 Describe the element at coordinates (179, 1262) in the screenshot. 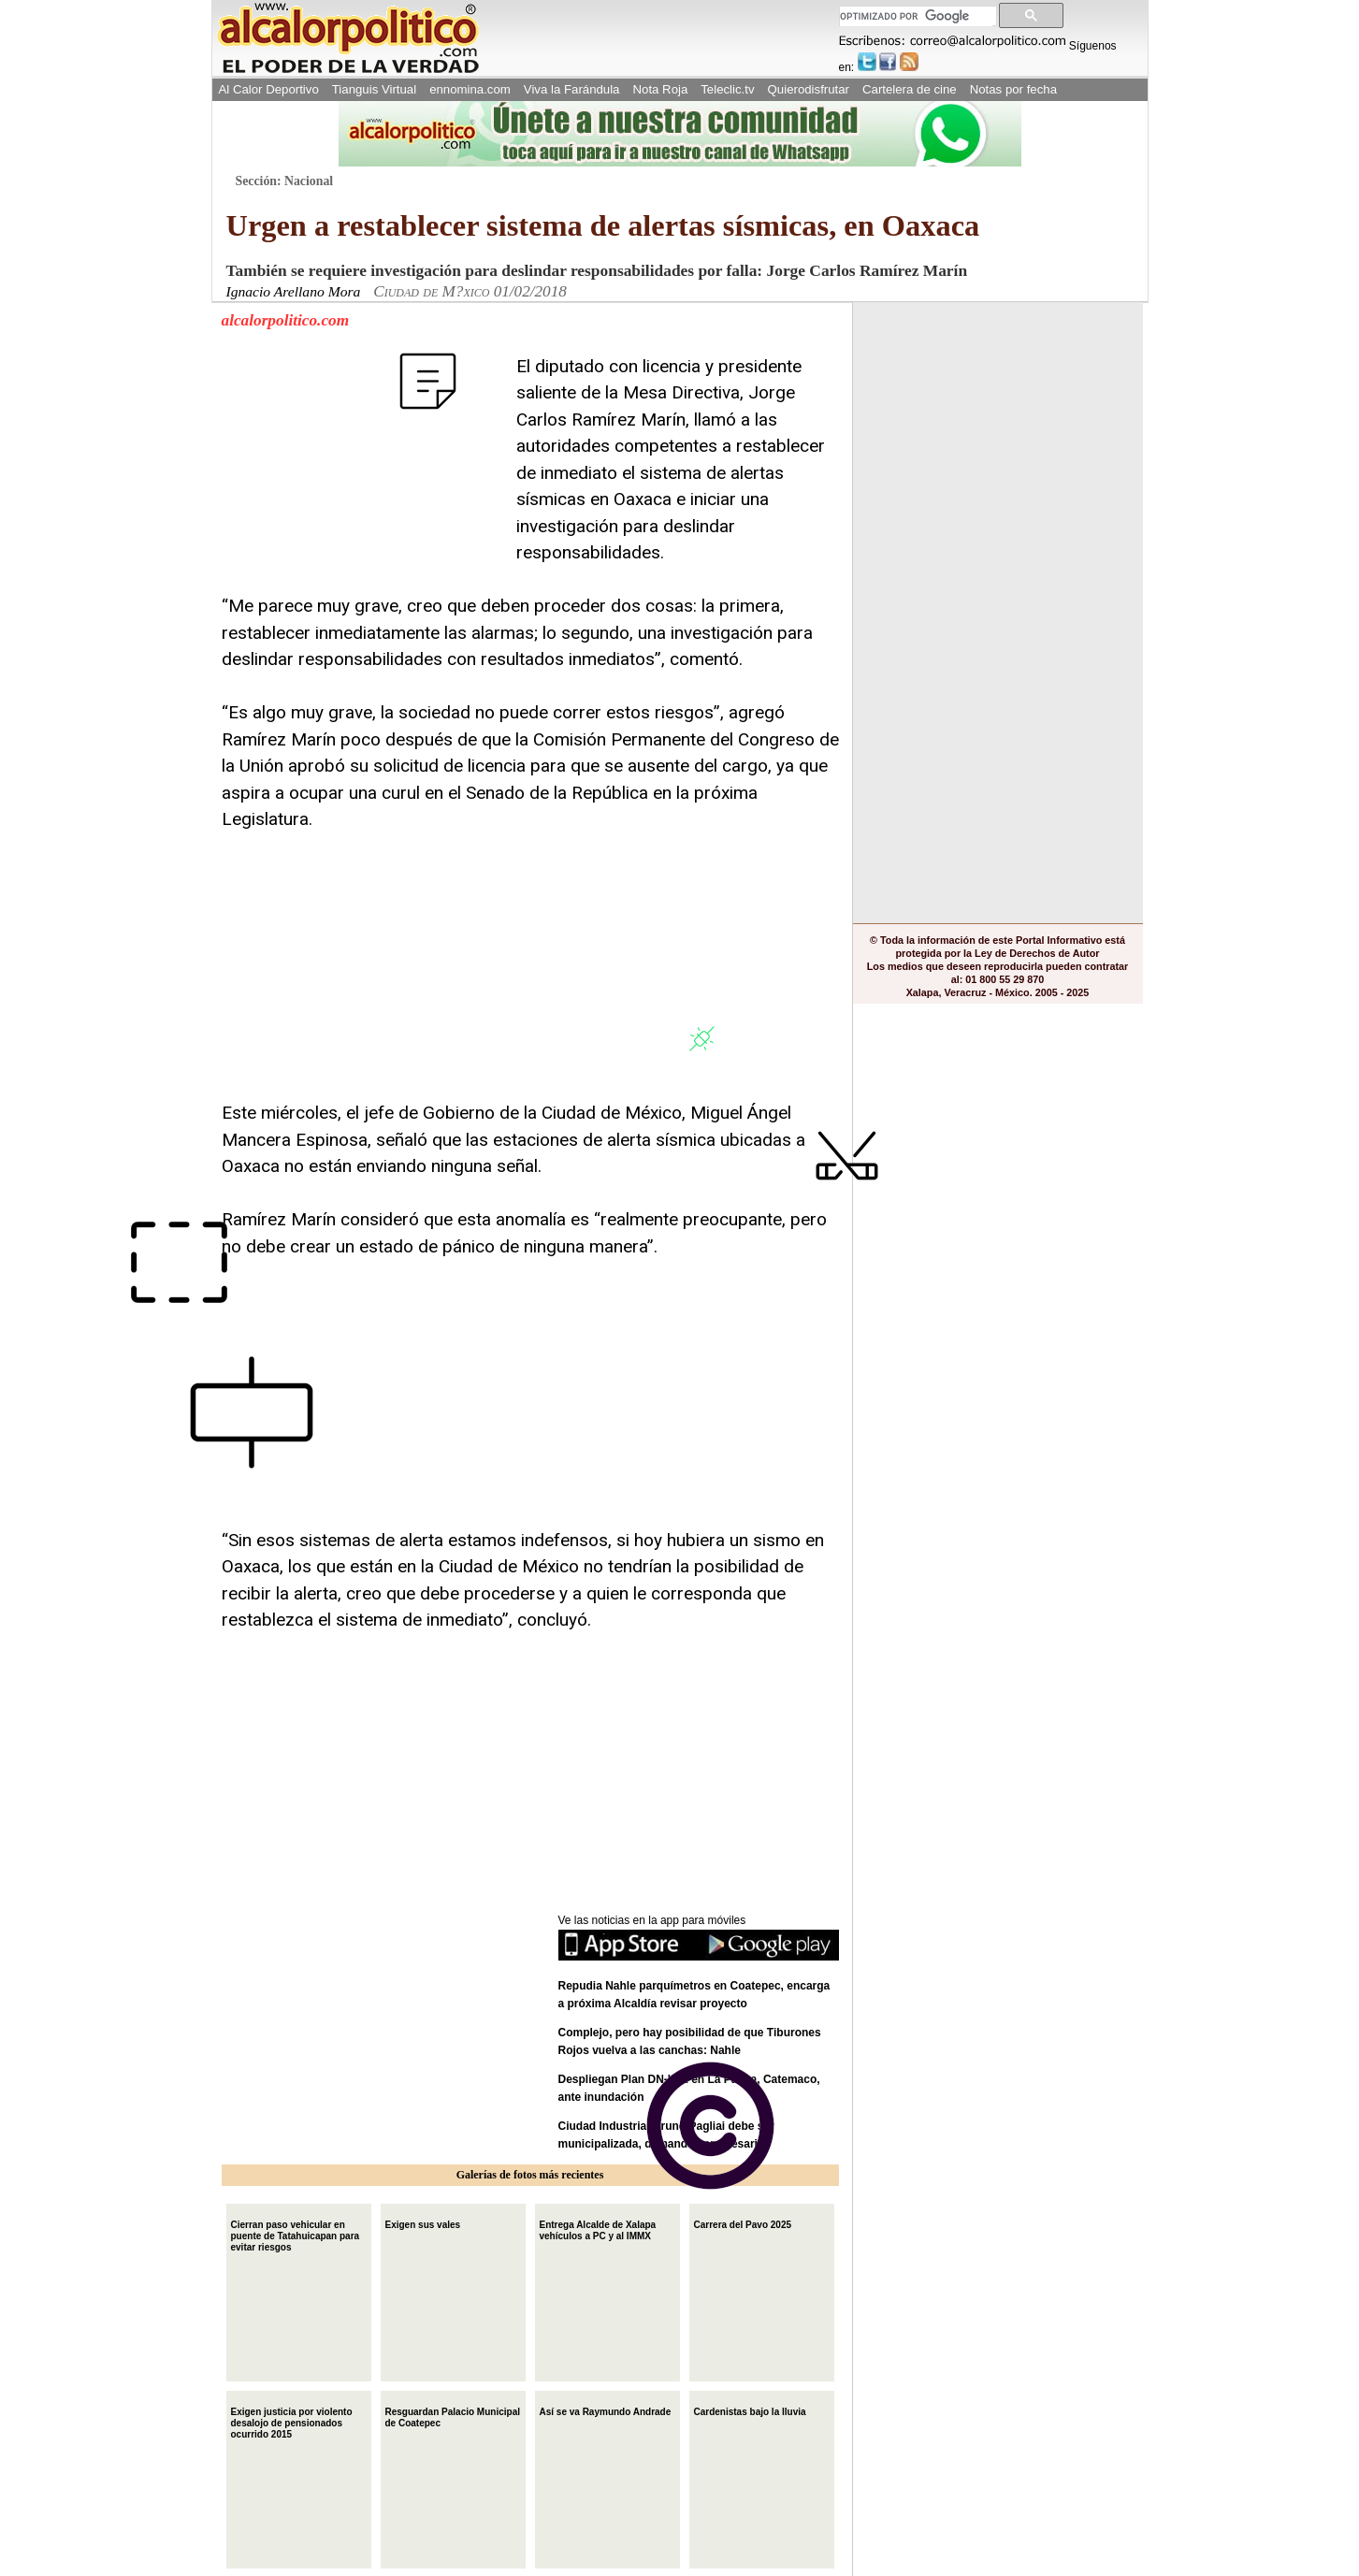

I see `select or define a region` at that location.